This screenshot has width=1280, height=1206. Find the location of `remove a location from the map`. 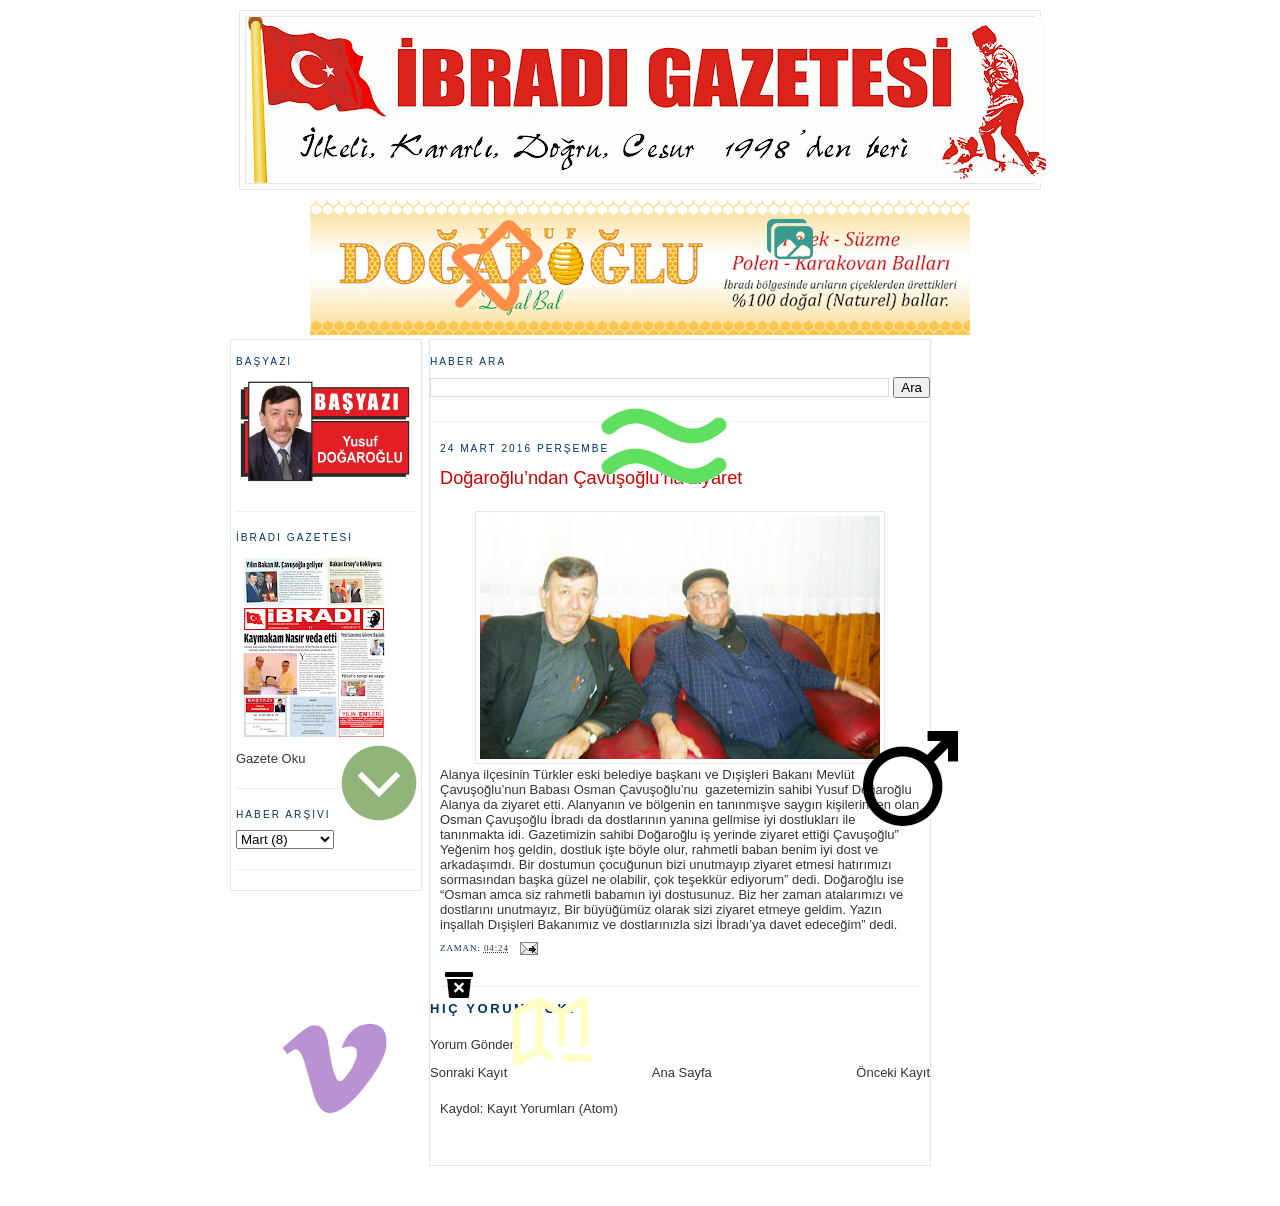

remove a location from the map is located at coordinates (550, 1031).